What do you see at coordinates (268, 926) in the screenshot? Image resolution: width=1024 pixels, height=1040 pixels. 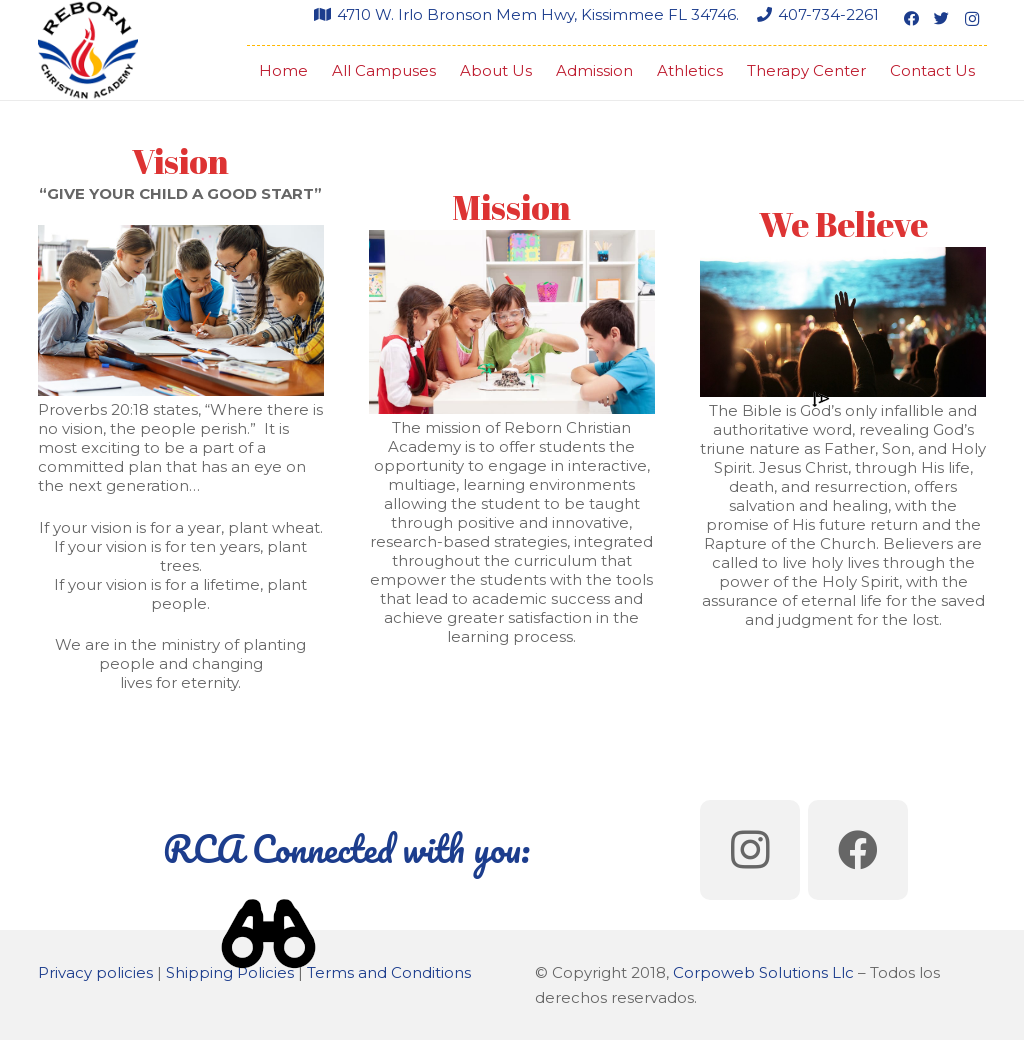 I see `search or explore content` at bounding box center [268, 926].